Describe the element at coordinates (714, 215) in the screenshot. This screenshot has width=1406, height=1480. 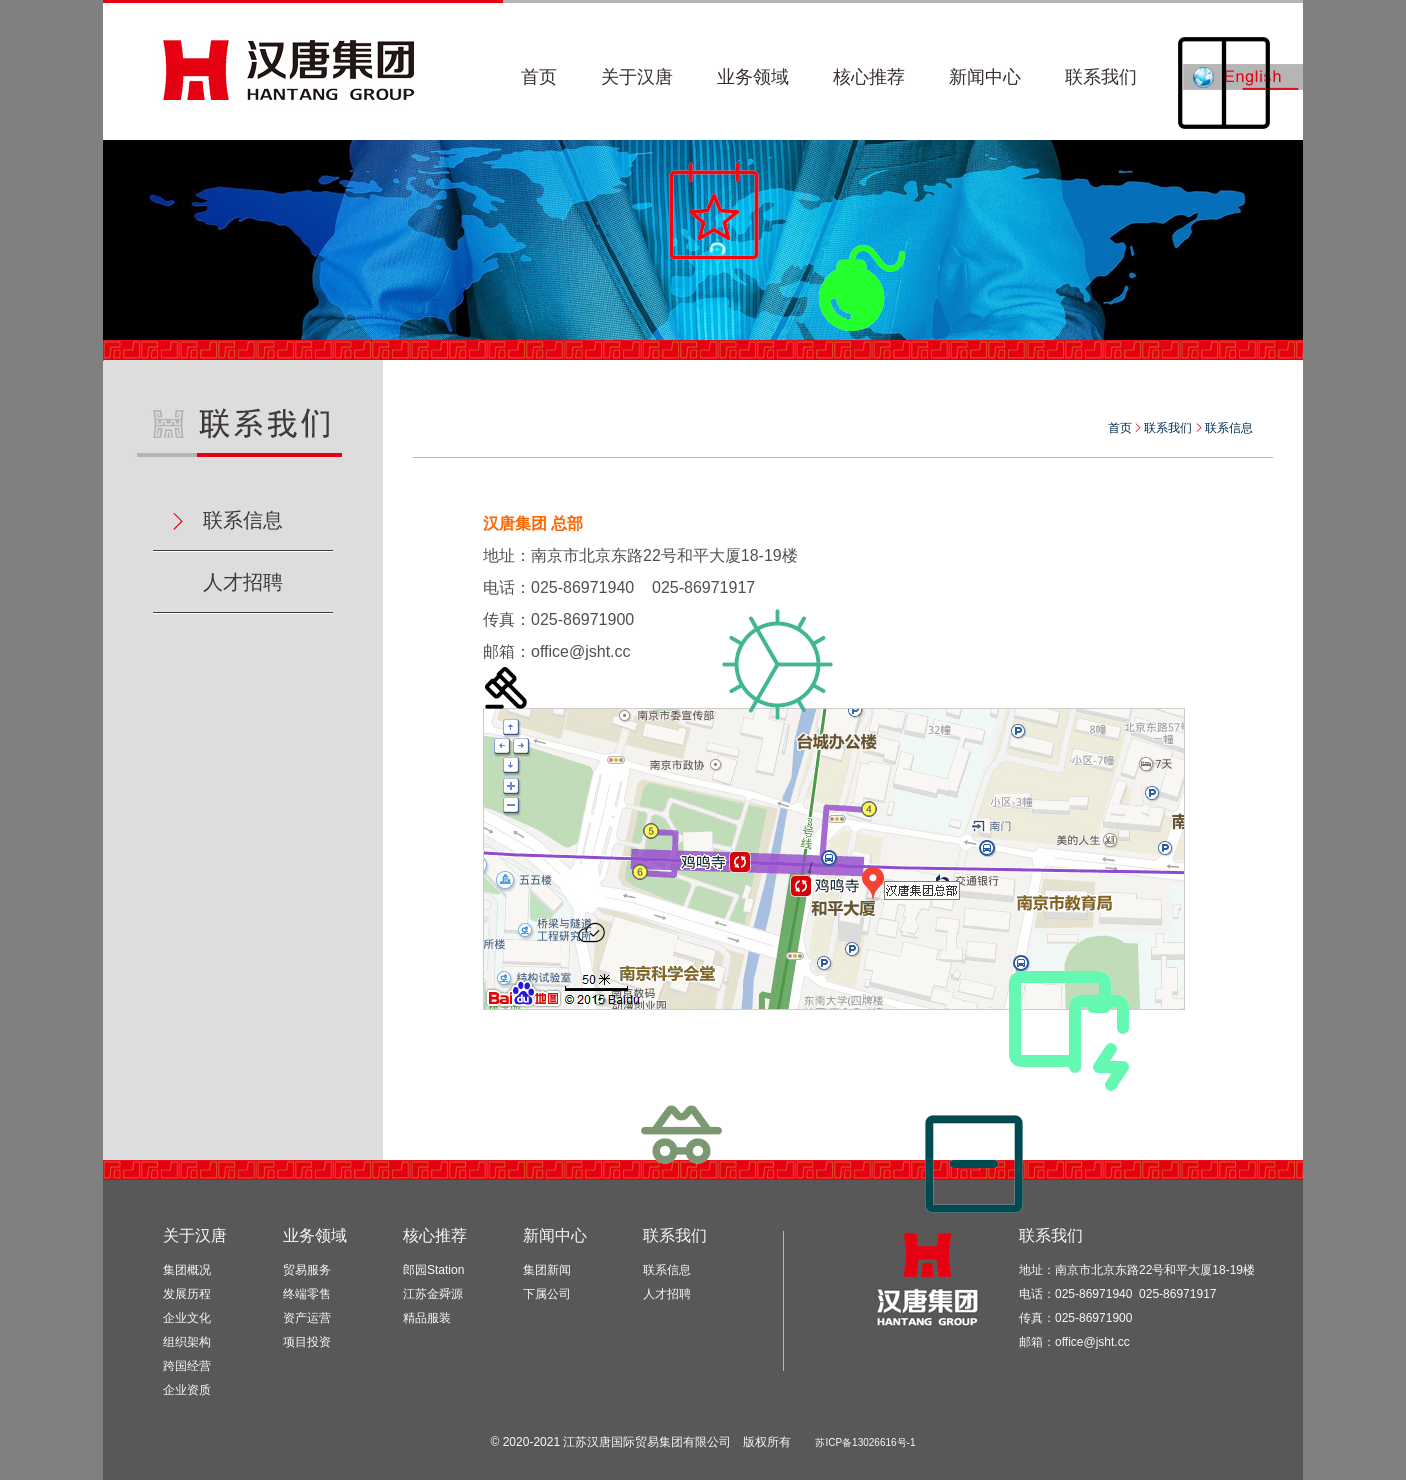
I see `view starred or favorite events` at that location.